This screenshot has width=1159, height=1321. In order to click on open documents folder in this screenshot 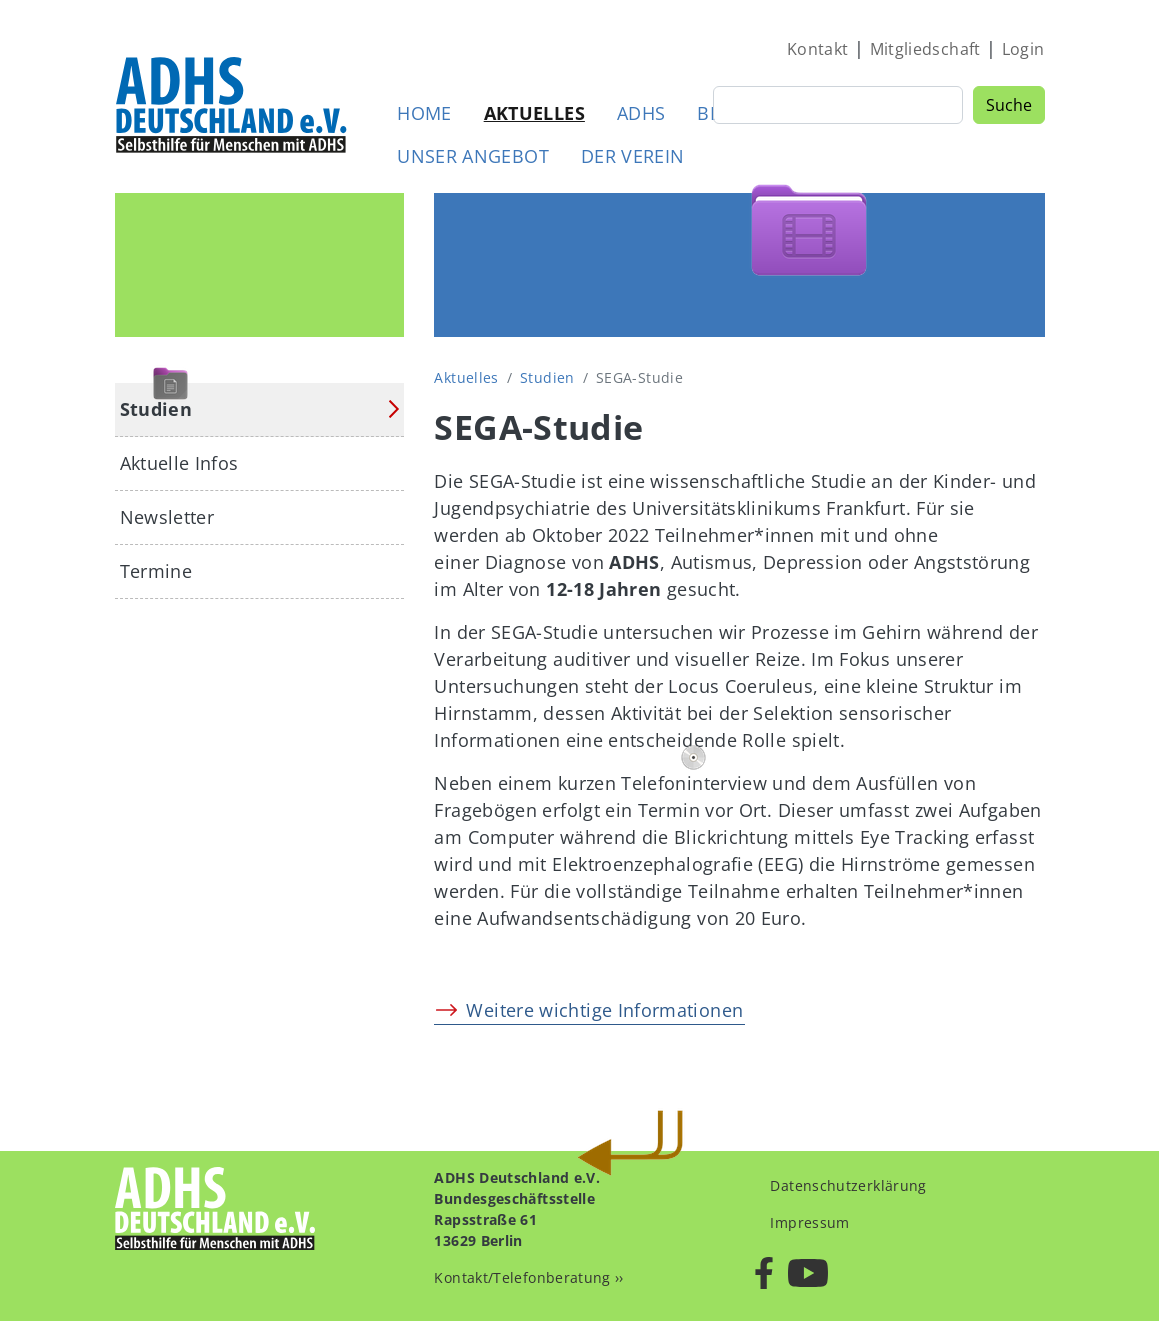, I will do `click(170, 383)`.